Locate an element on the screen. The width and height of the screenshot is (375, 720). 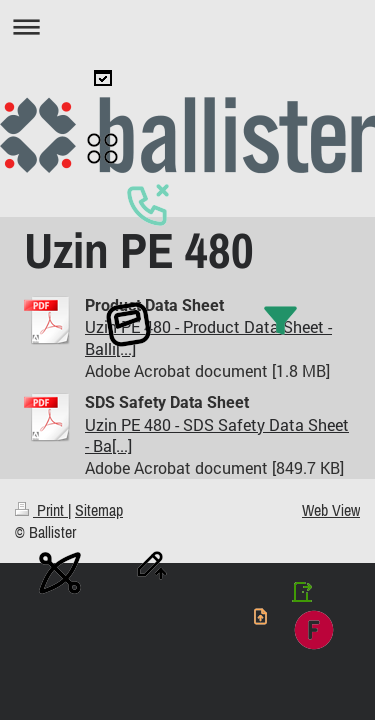
upload a file from your device is located at coordinates (260, 616).